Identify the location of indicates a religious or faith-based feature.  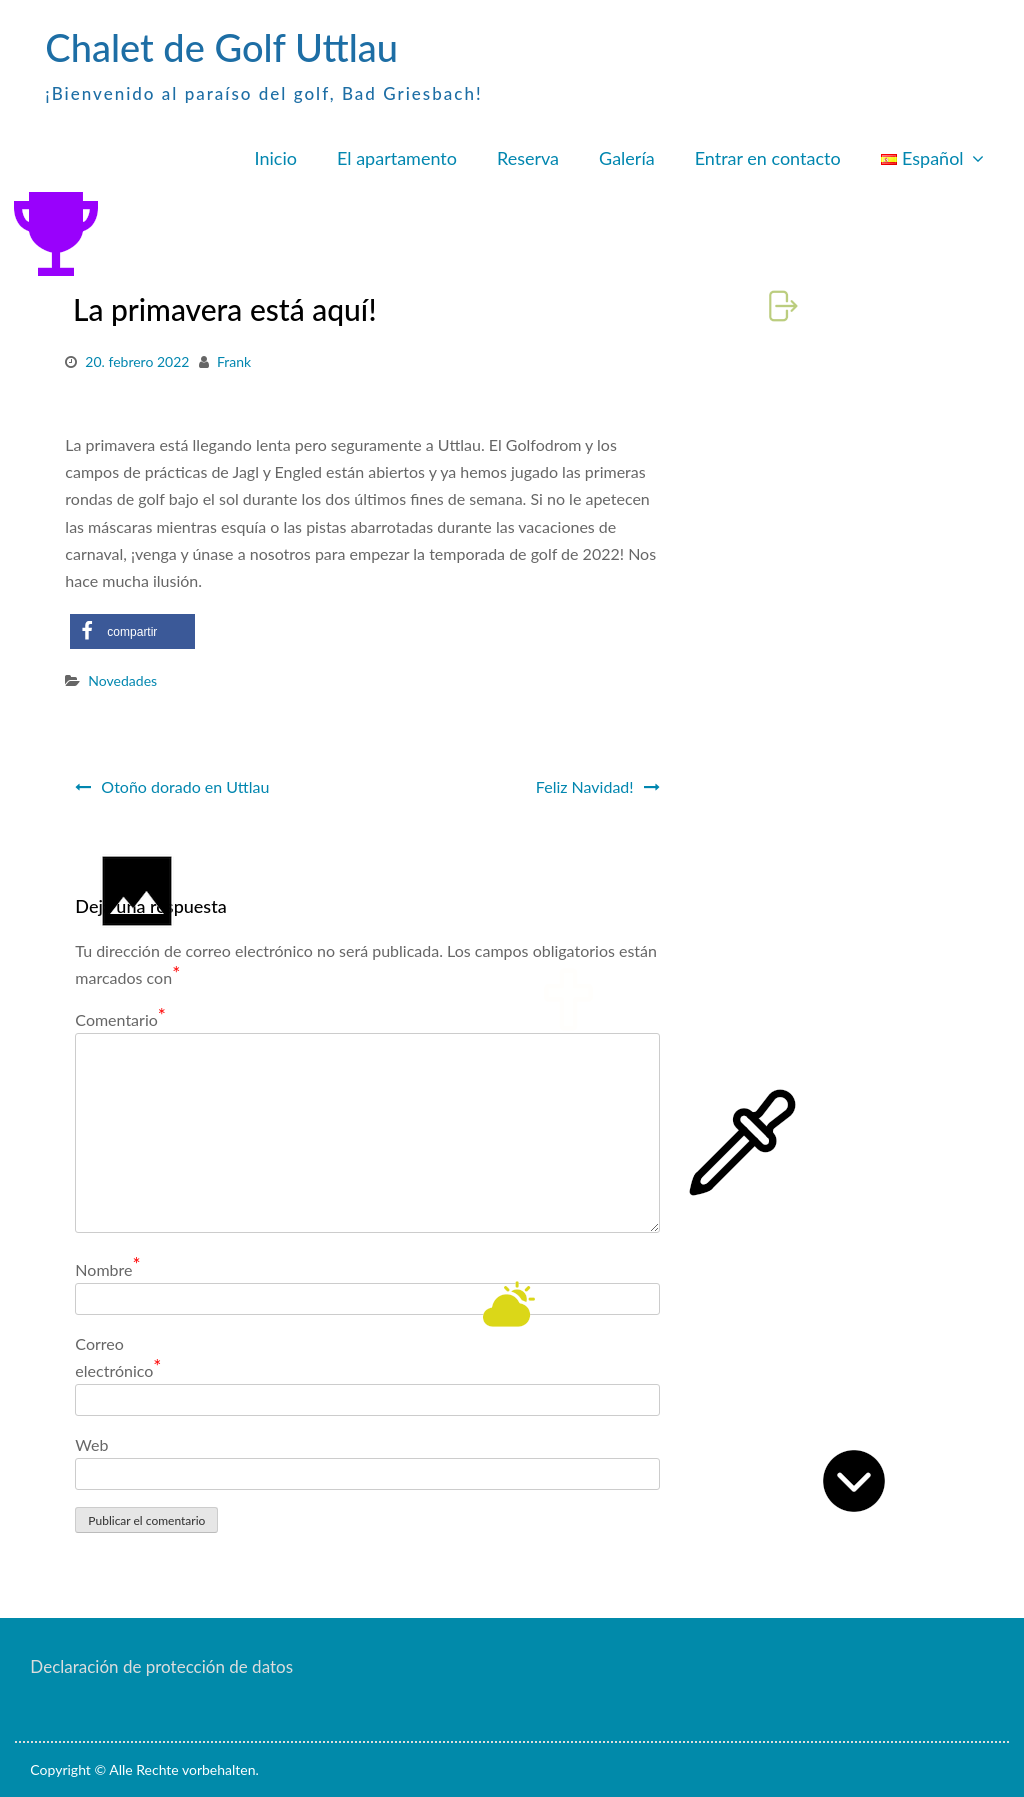
(568, 999).